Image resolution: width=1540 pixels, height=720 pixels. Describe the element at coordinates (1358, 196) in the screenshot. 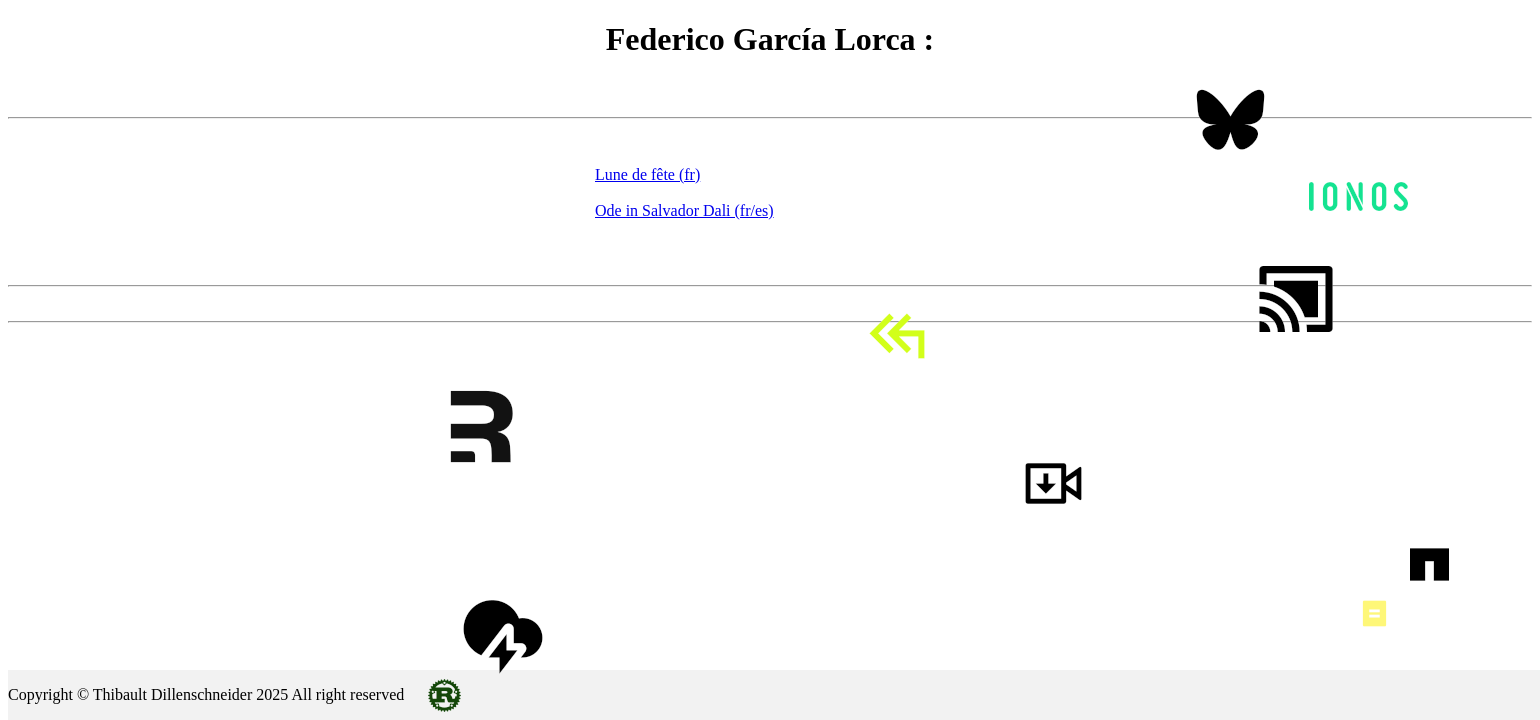

I see `ionos web hosting and cloud services logo` at that location.